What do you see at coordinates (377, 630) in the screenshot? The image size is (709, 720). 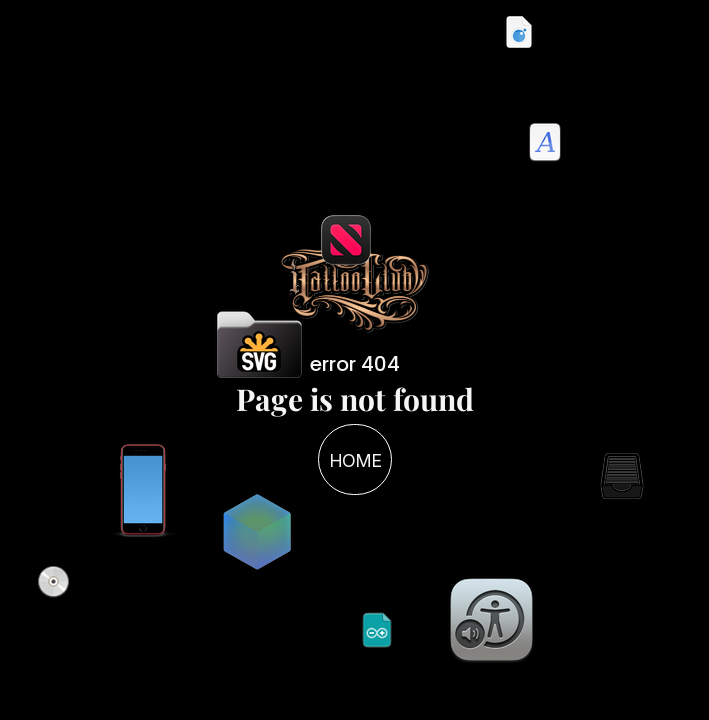 I see `arduino source code file` at bounding box center [377, 630].